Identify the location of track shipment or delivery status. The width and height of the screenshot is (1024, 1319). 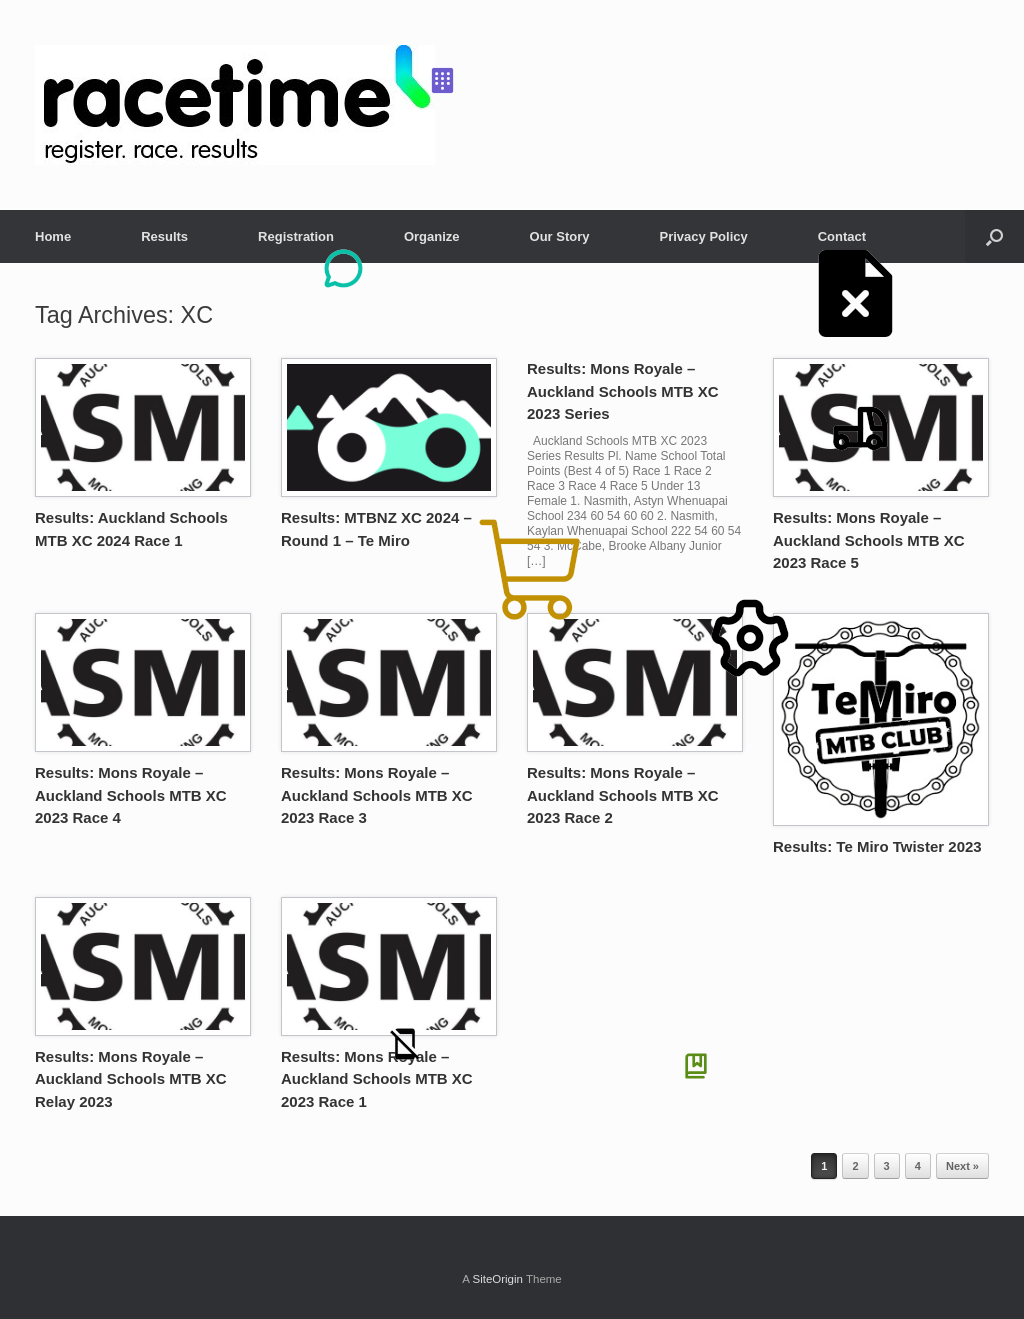
(860, 428).